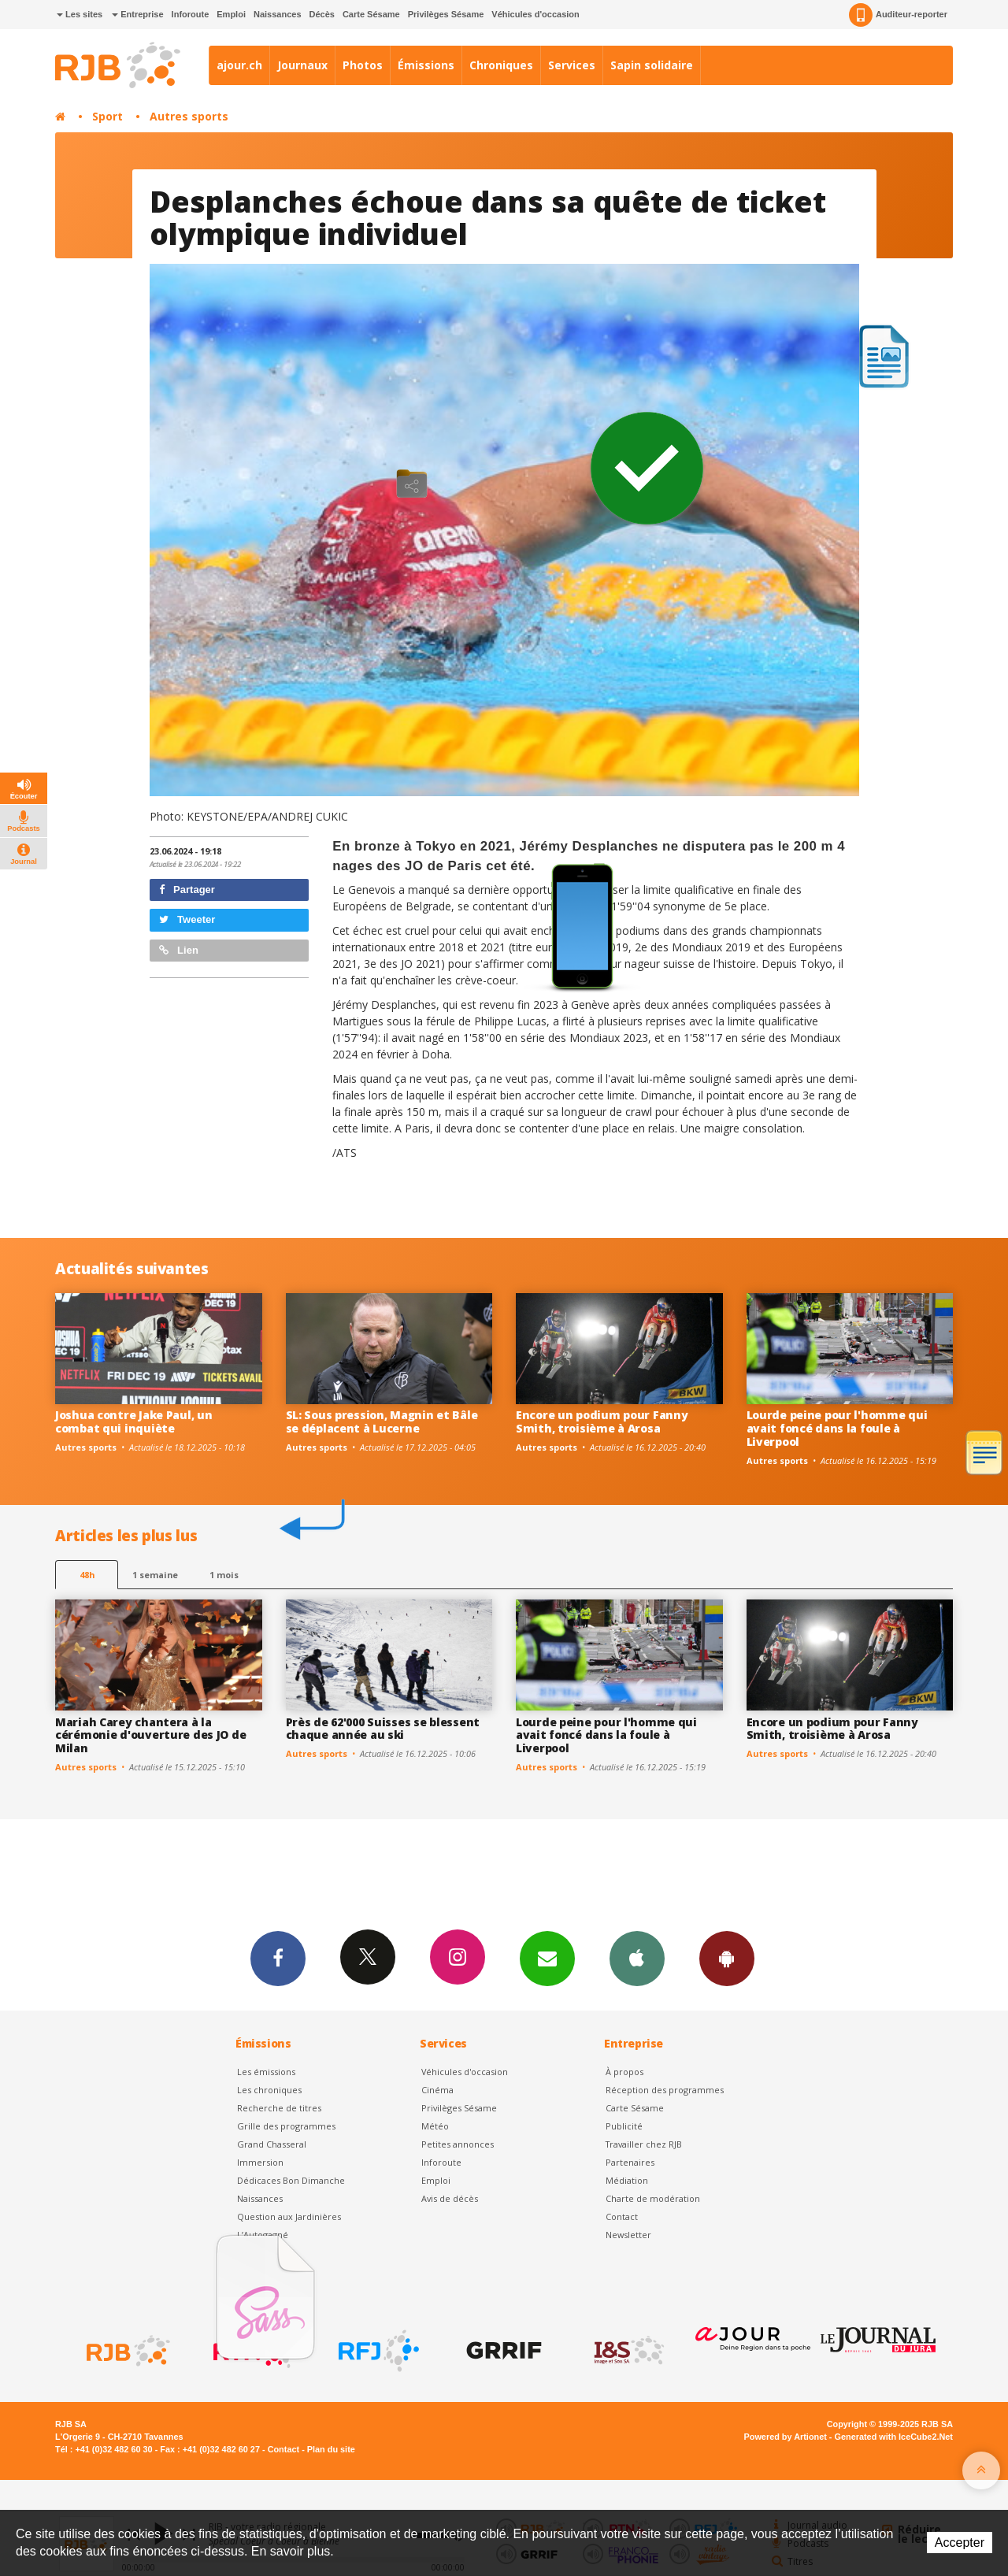 The image size is (1008, 2576). Describe the element at coordinates (647, 468) in the screenshot. I see `confirm or accept a calculation` at that location.